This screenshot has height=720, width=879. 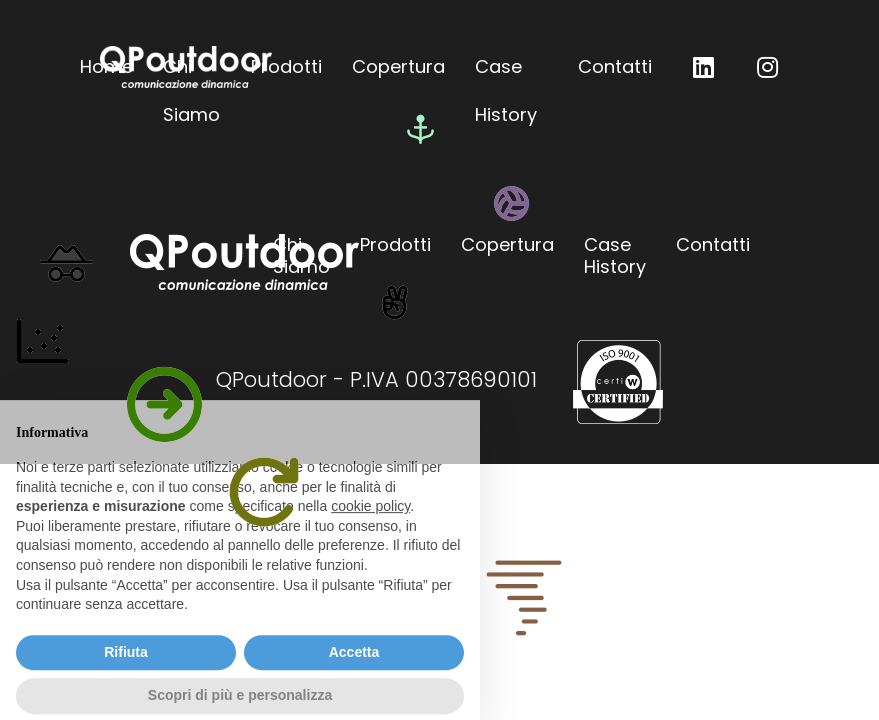 What do you see at coordinates (264, 492) in the screenshot?
I see `redo the last action` at bounding box center [264, 492].